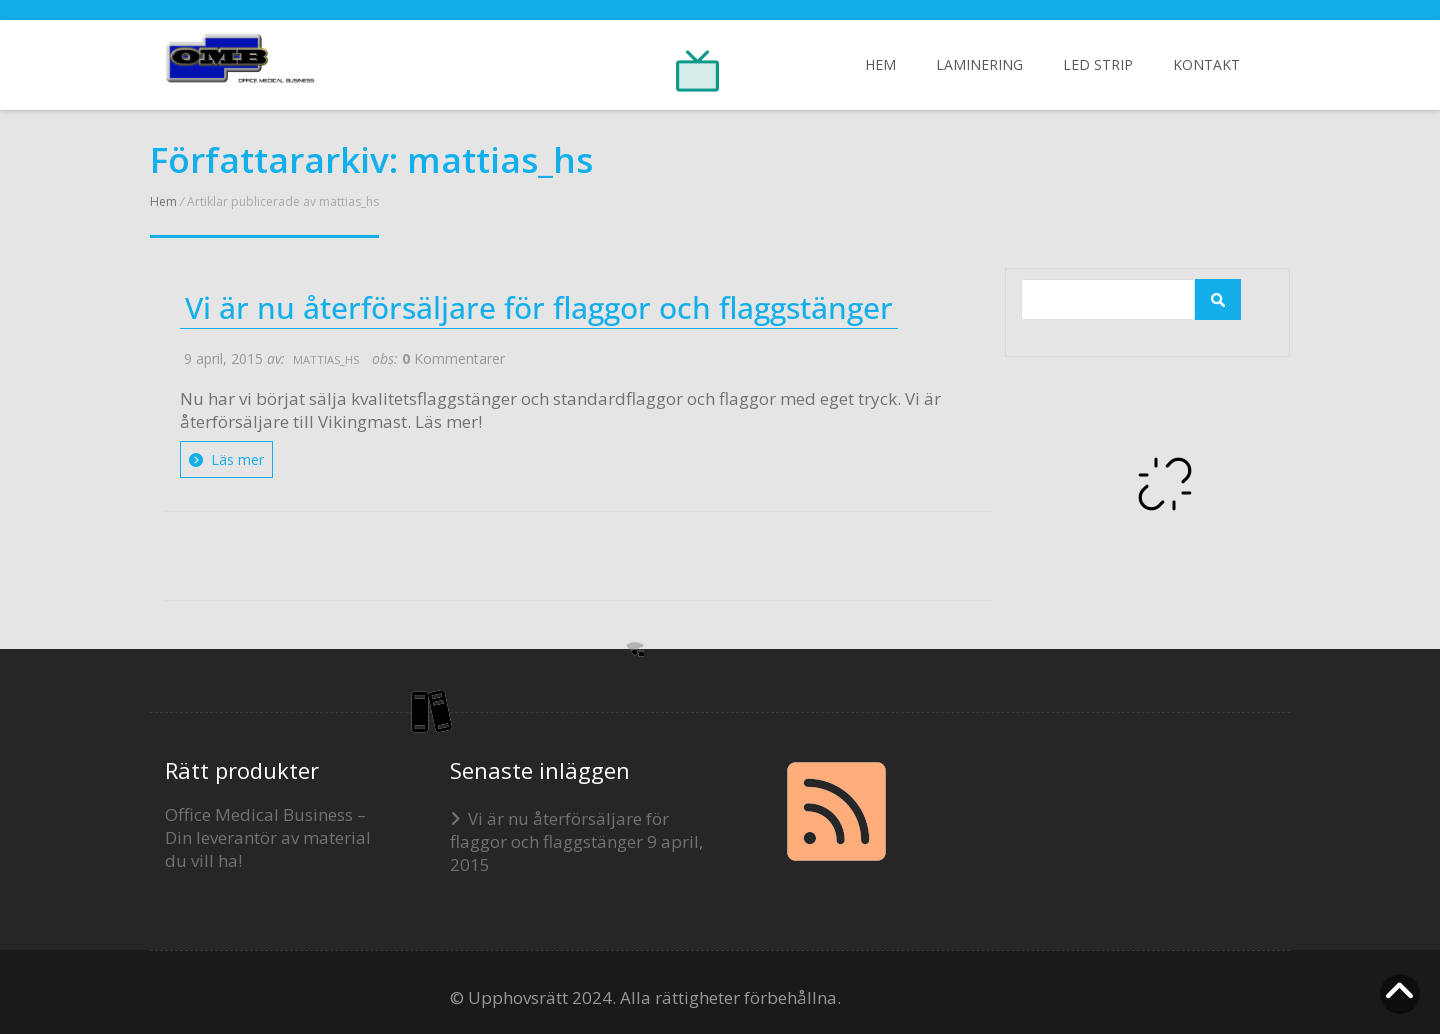  Describe the element at coordinates (635, 649) in the screenshot. I see `weak wifi signal on a secured network` at that location.